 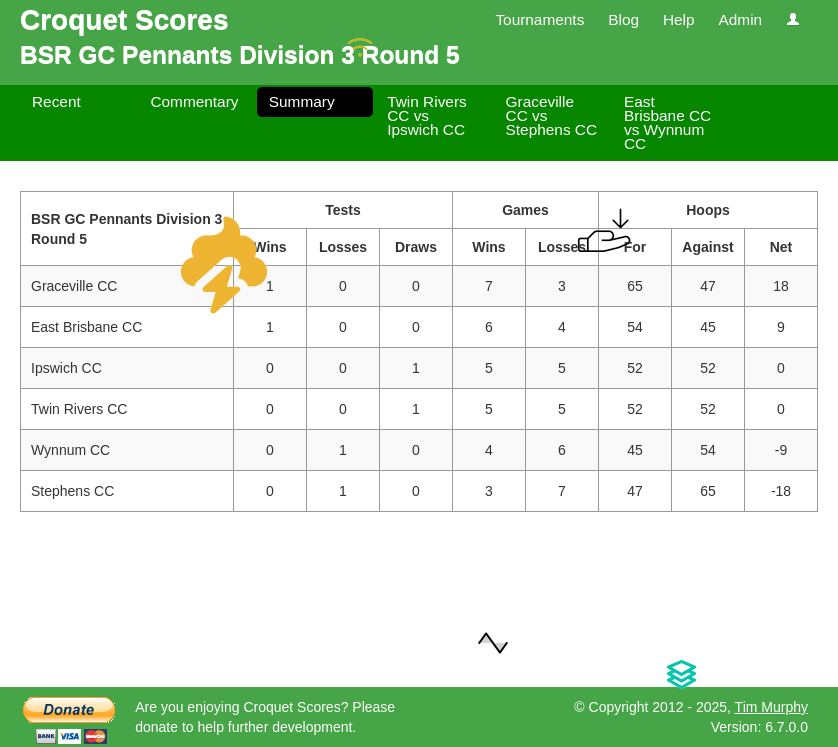 What do you see at coordinates (224, 265) in the screenshot?
I see `indicates something went wrong or an error occurred` at bounding box center [224, 265].